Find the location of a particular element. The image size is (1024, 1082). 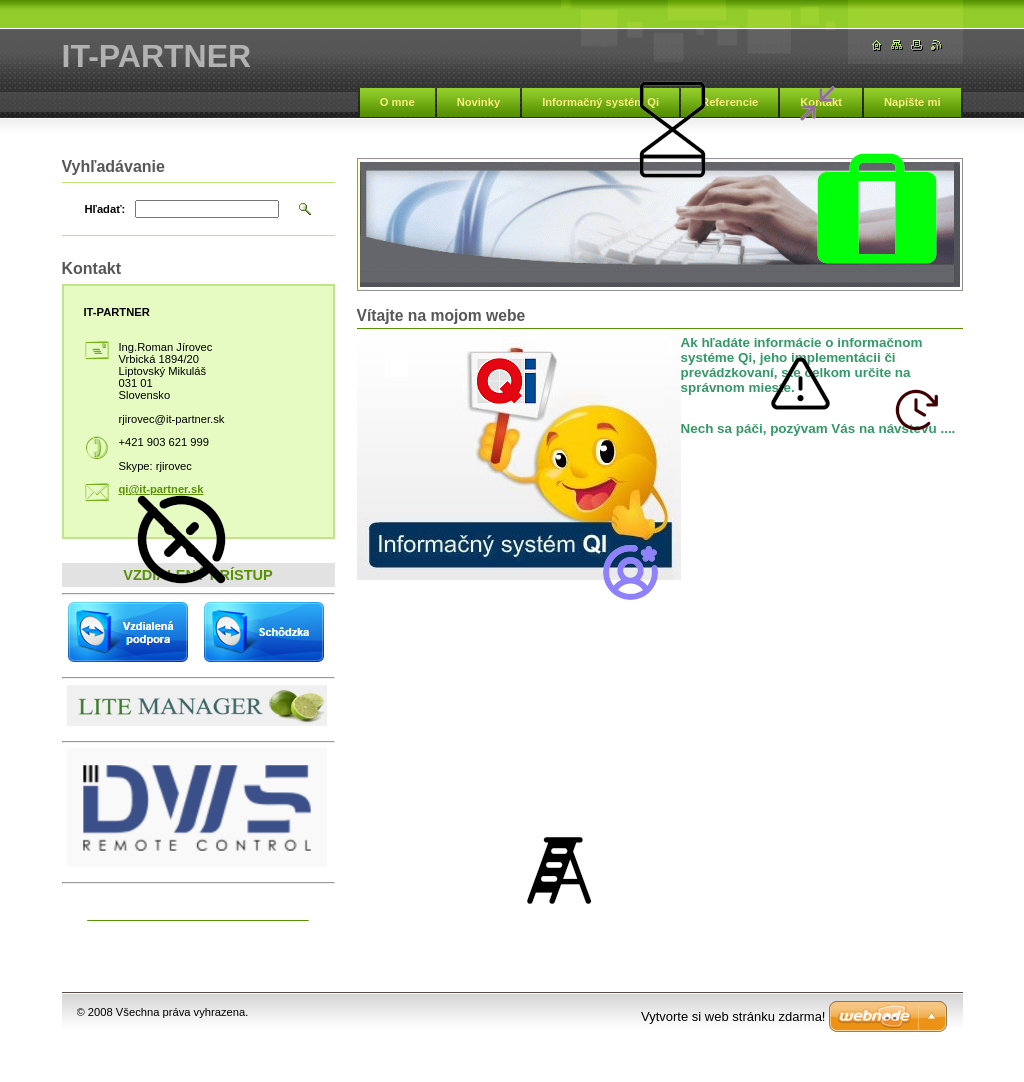

discount or promotion unavailable is located at coordinates (181, 539).